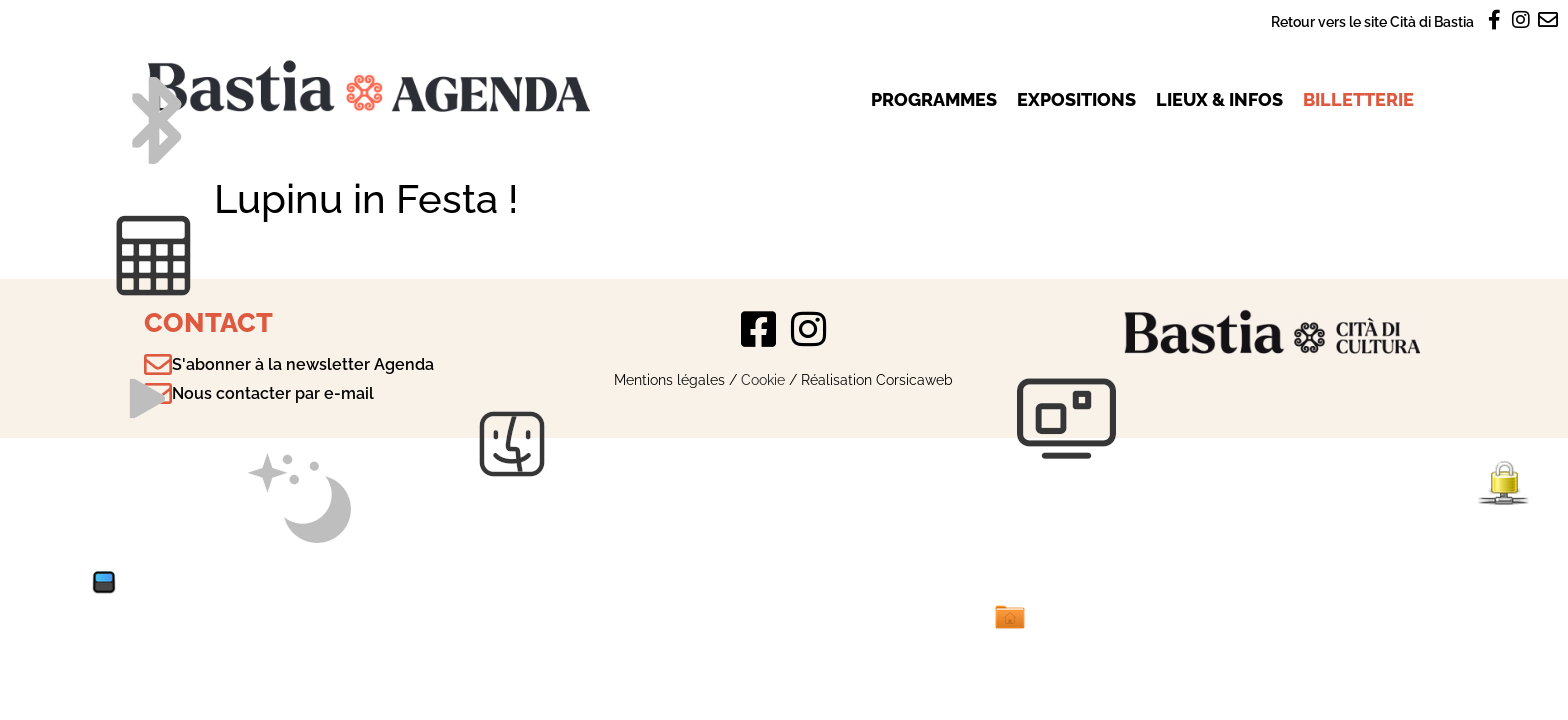  Describe the element at coordinates (104, 582) in the screenshot. I see `open desktop activities preferences` at that location.